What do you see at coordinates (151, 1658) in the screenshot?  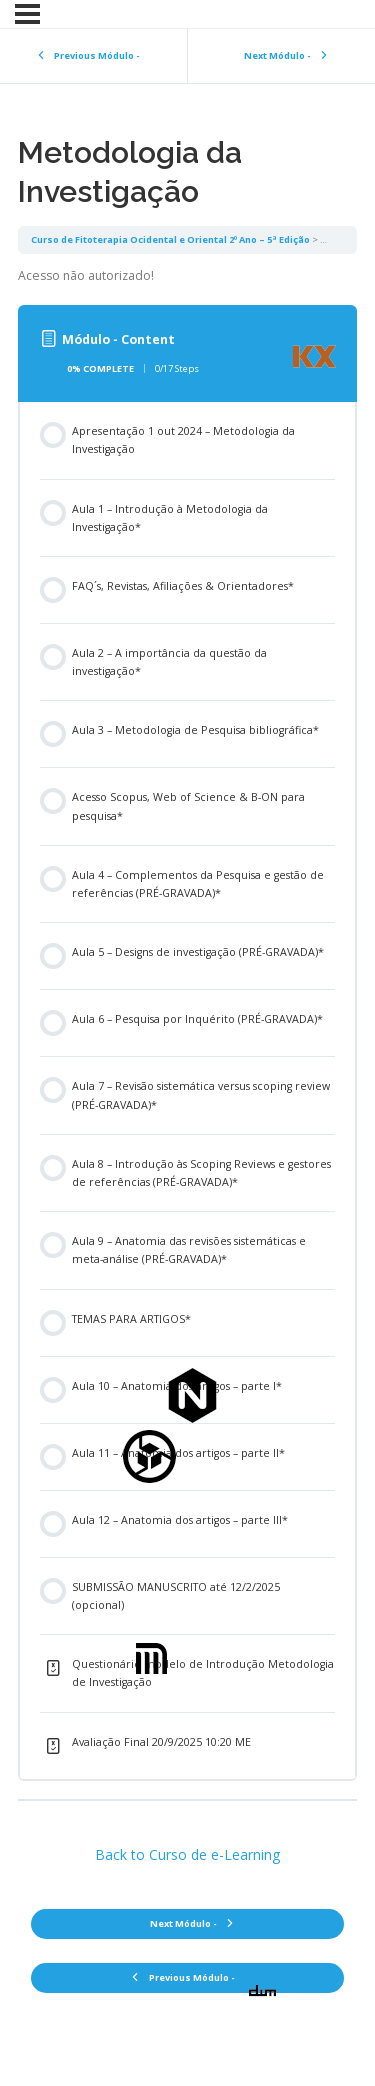 I see `open the Mexico City Metro app` at bounding box center [151, 1658].